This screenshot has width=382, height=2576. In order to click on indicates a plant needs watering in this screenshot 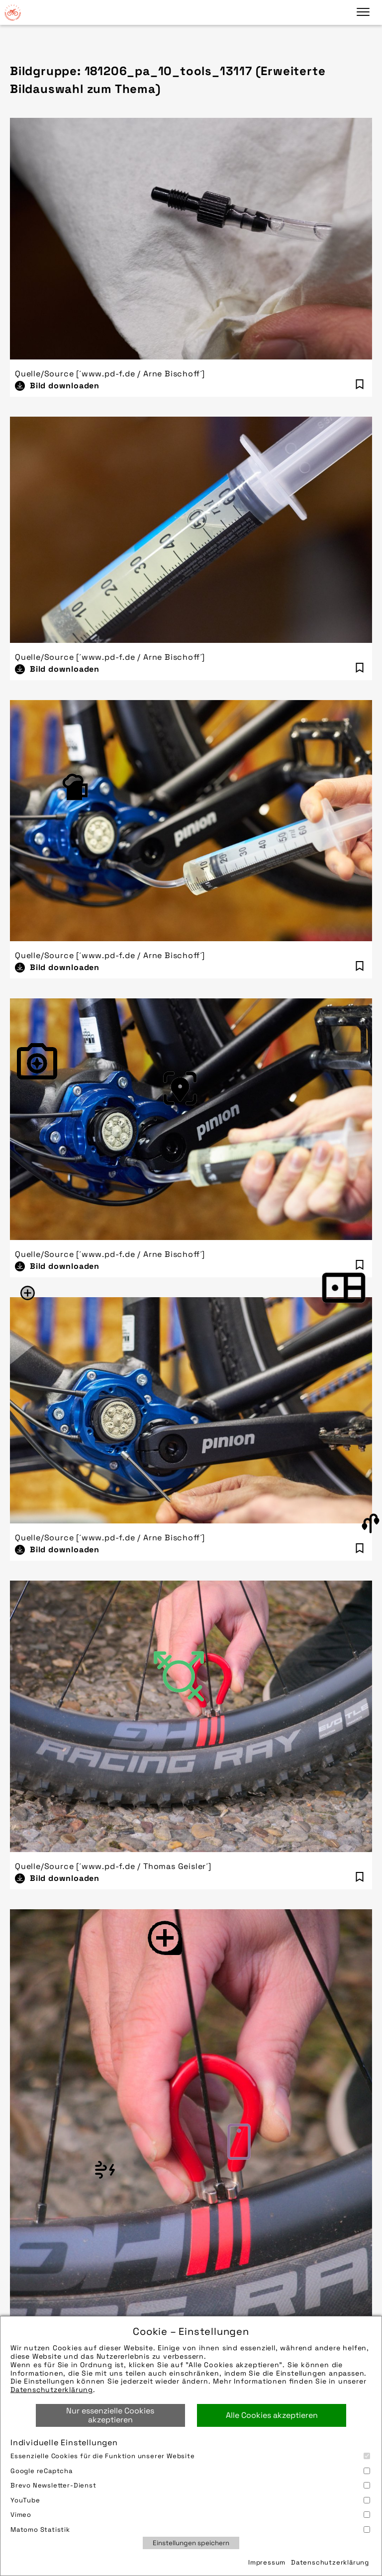, I will do `click(371, 1523)`.